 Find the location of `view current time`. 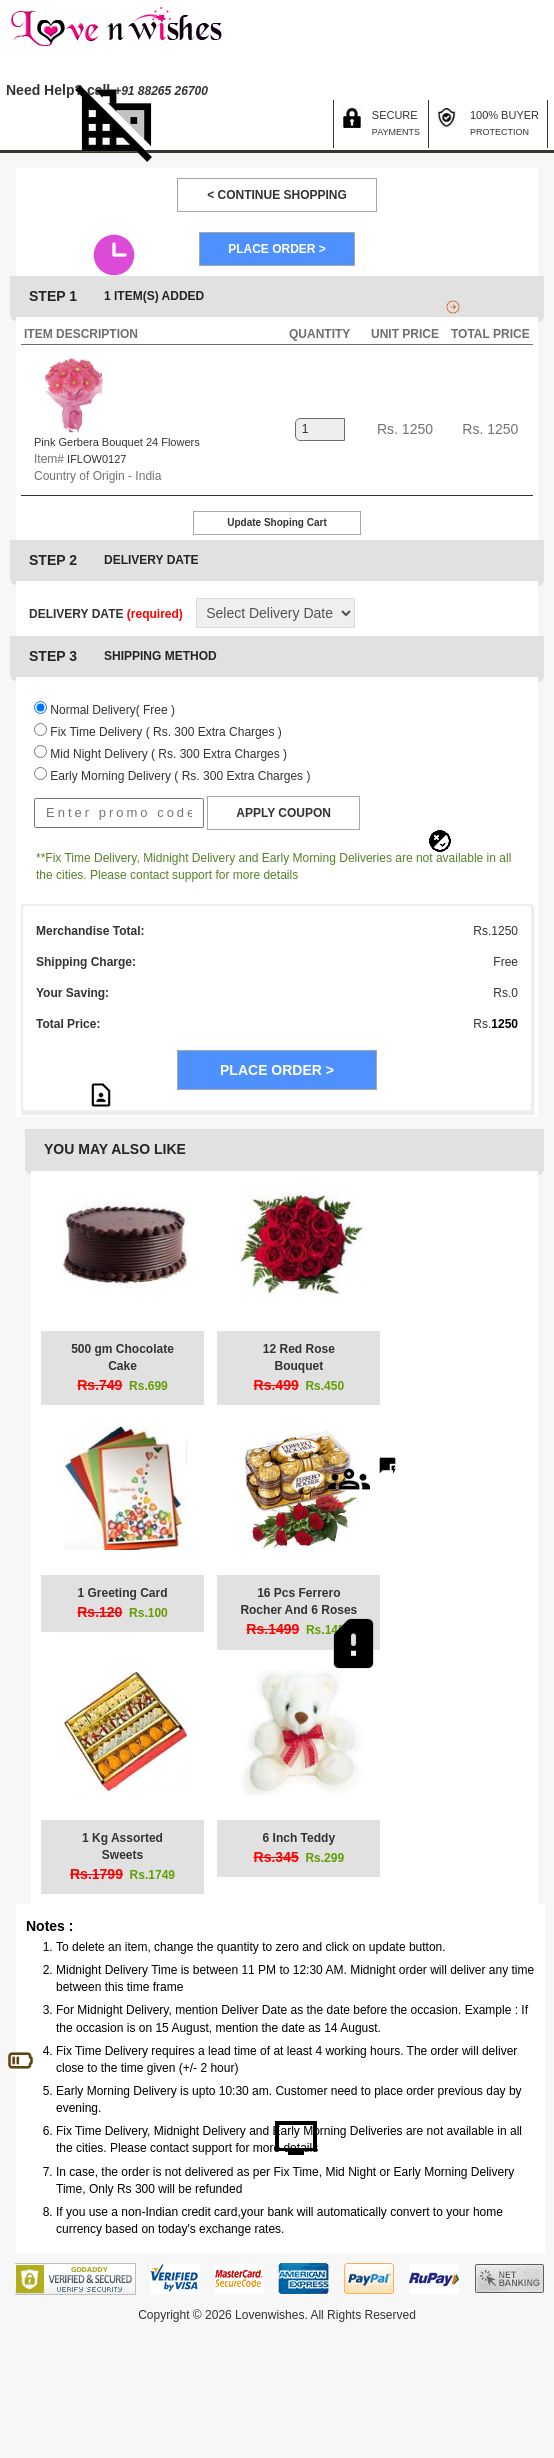

view current time is located at coordinates (114, 255).